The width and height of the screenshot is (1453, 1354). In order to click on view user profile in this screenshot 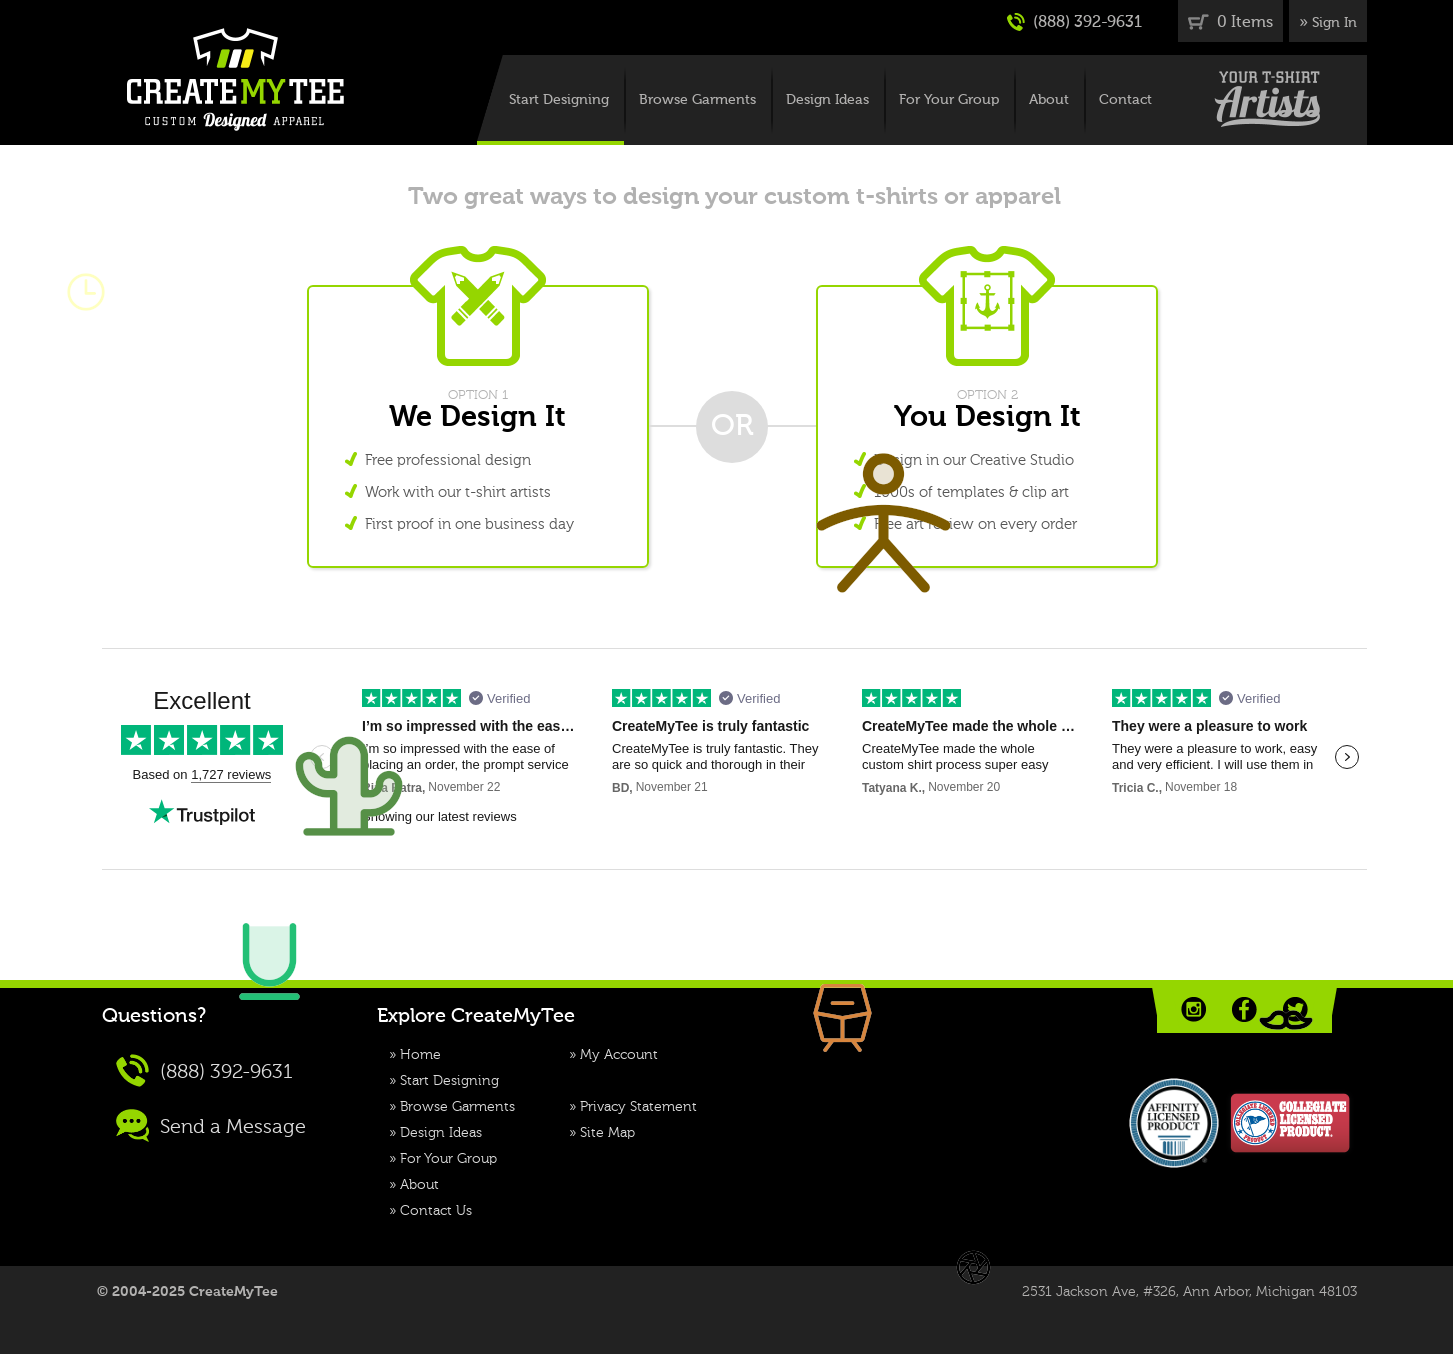, I will do `click(883, 525)`.